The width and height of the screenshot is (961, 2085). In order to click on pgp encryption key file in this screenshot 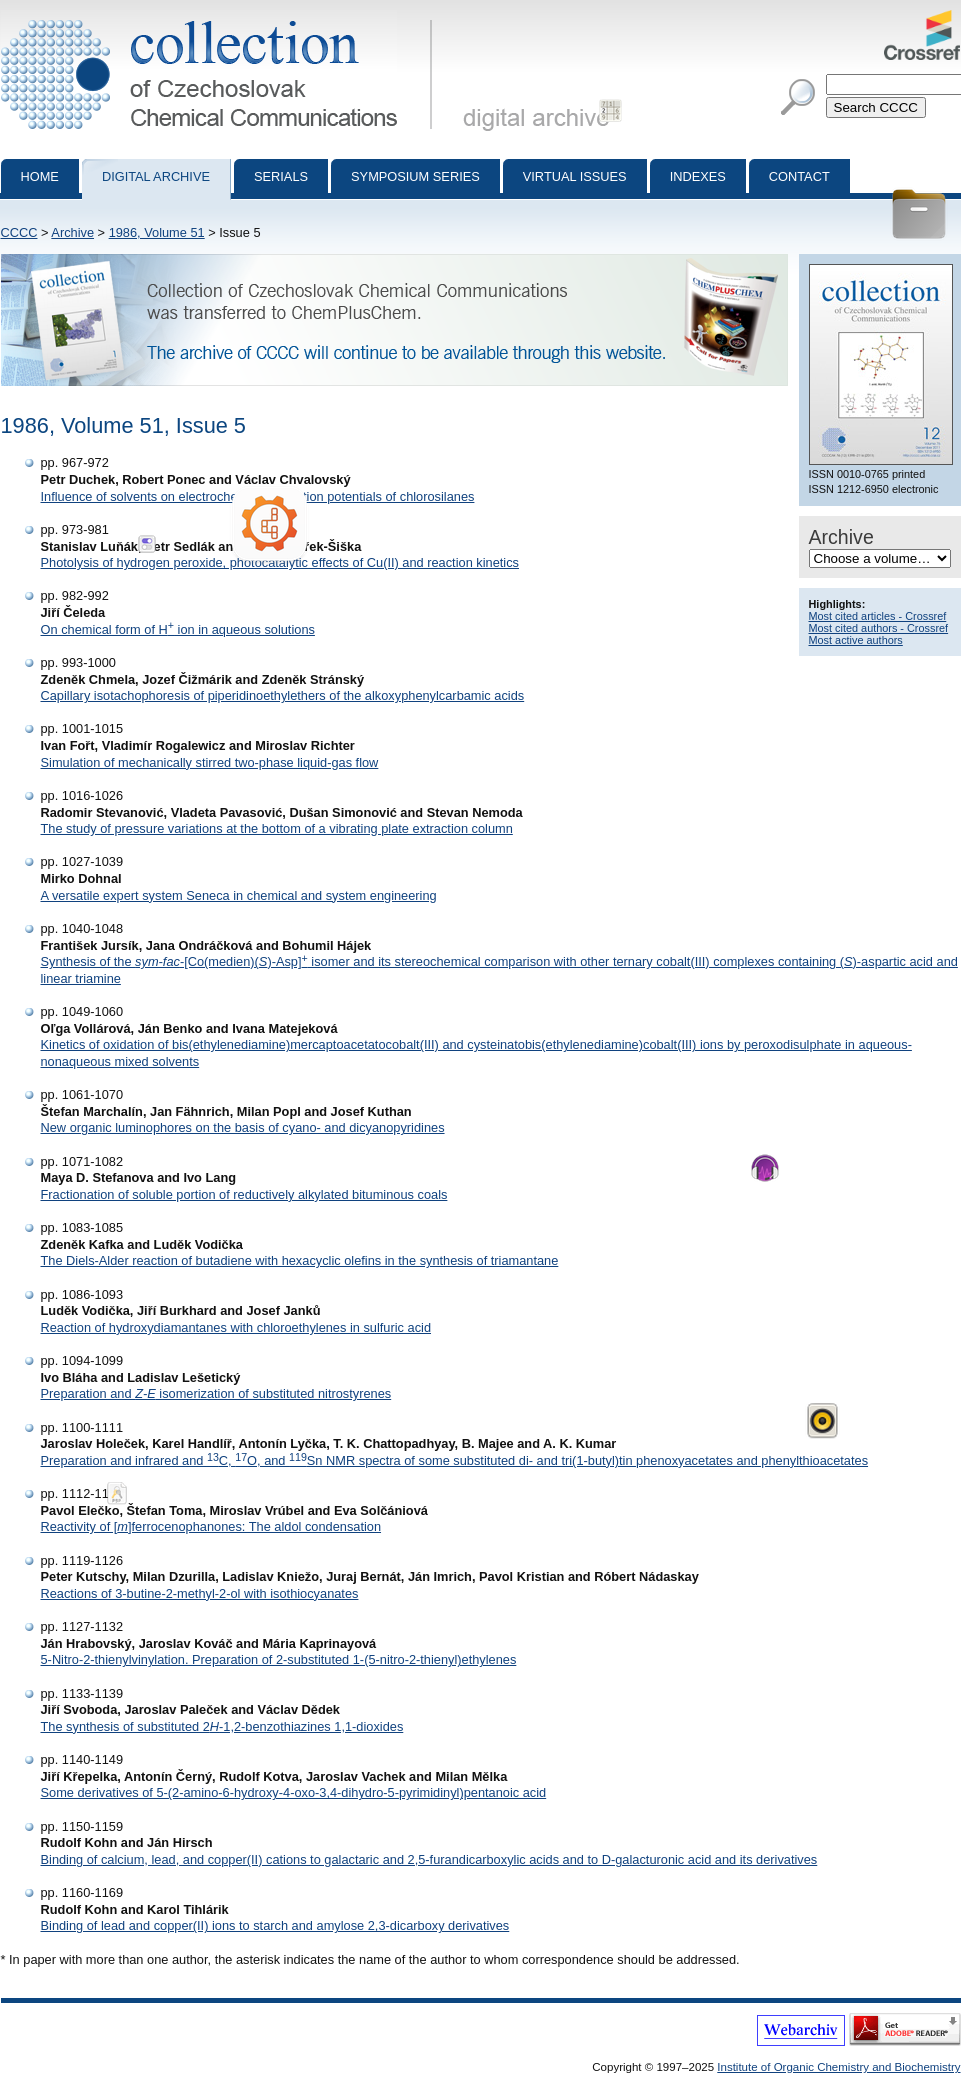, I will do `click(117, 1493)`.